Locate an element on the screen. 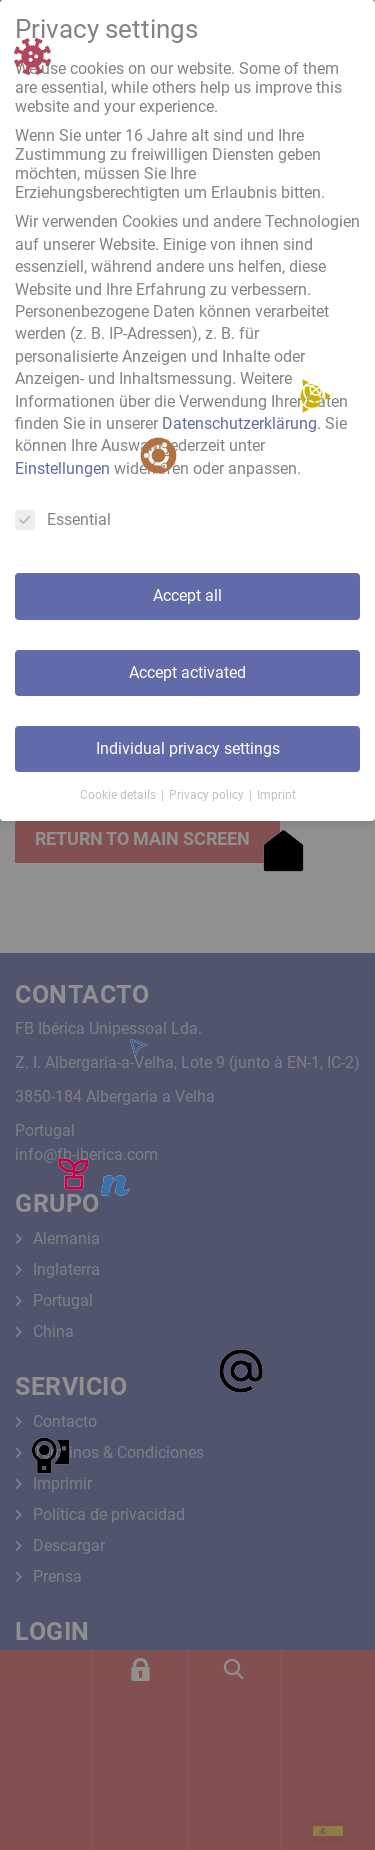 The image size is (375, 1850). navigate to home screen is located at coordinates (283, 851).